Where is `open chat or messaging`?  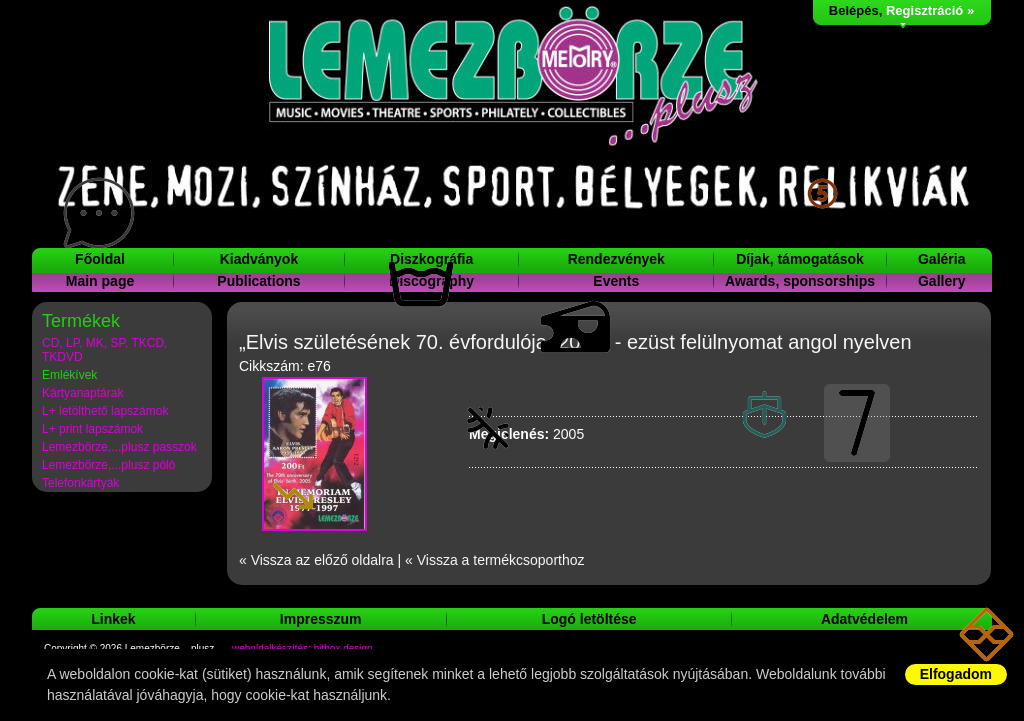 open chat or messaging is located at coordinates (99, 213).